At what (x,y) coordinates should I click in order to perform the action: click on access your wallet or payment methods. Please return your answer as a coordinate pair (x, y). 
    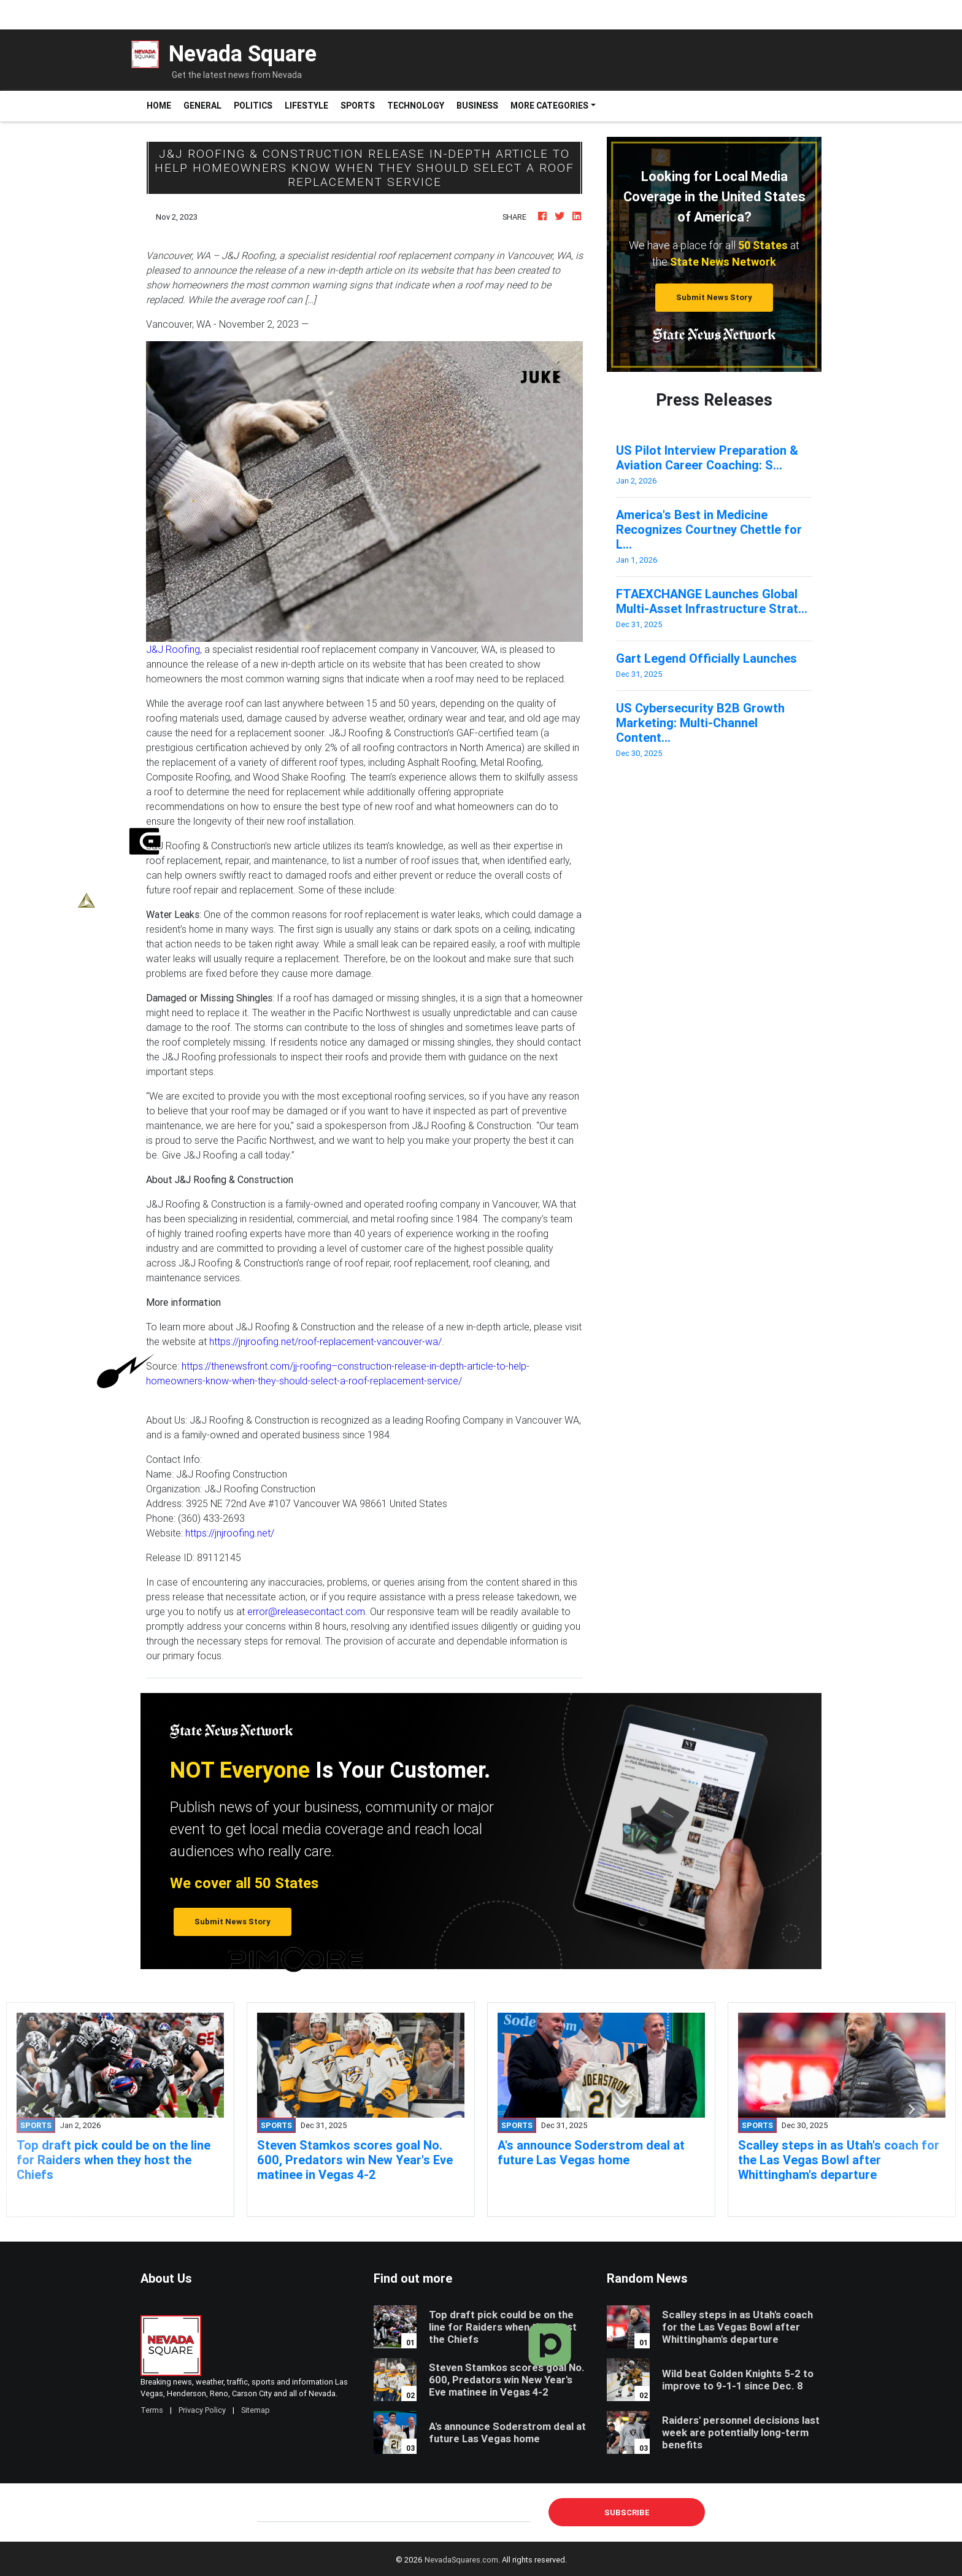
    Looking at the image, I should click on (144, 841).